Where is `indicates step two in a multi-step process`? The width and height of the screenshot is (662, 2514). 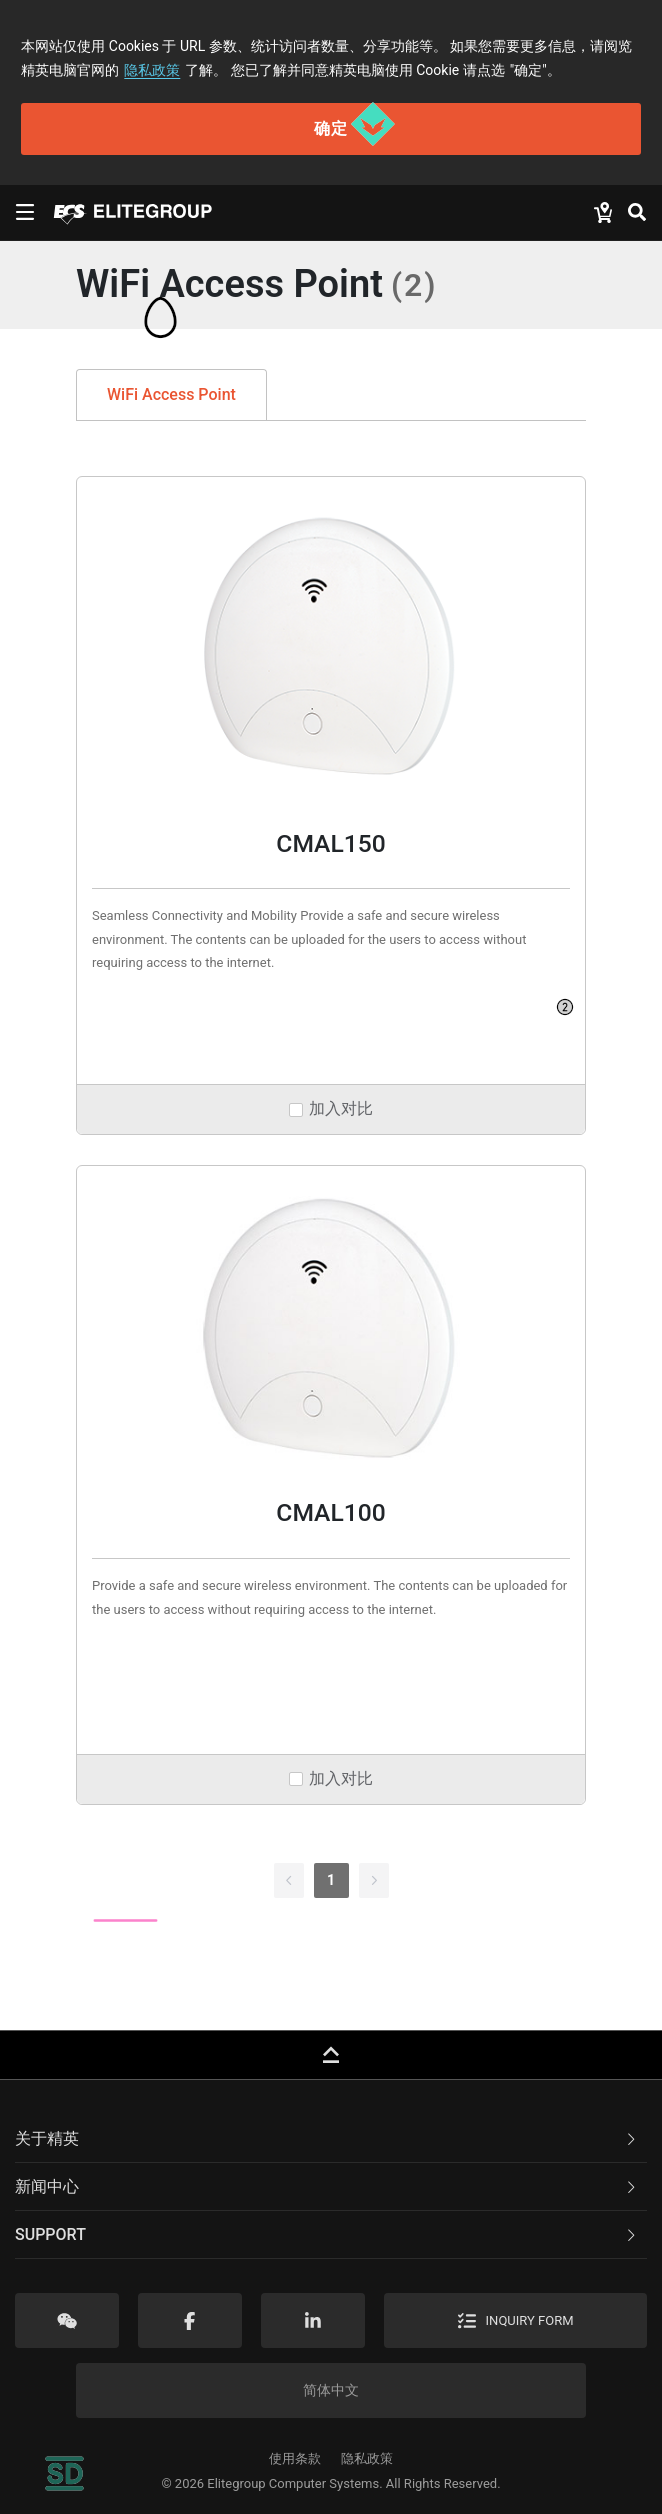 indicates step two in a multi-step process is located at coordinates (565, 1007).